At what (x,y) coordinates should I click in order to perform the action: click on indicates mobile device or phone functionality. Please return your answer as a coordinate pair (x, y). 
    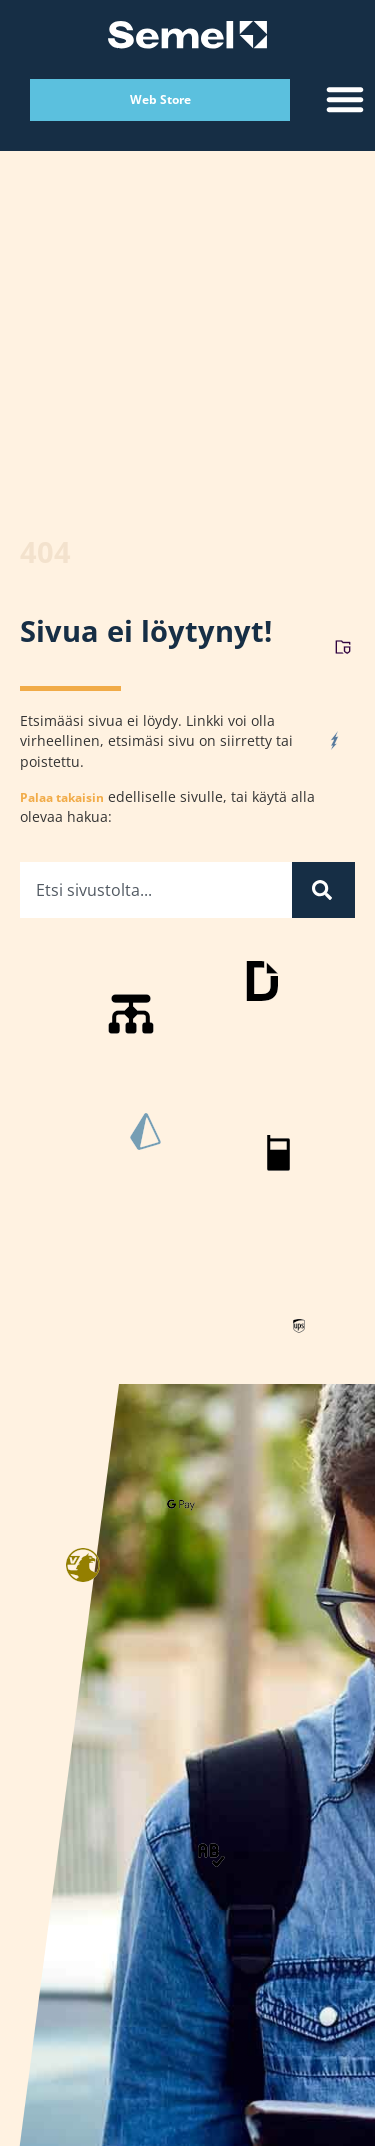
    Looking at the image, I should click on (278, 1154).